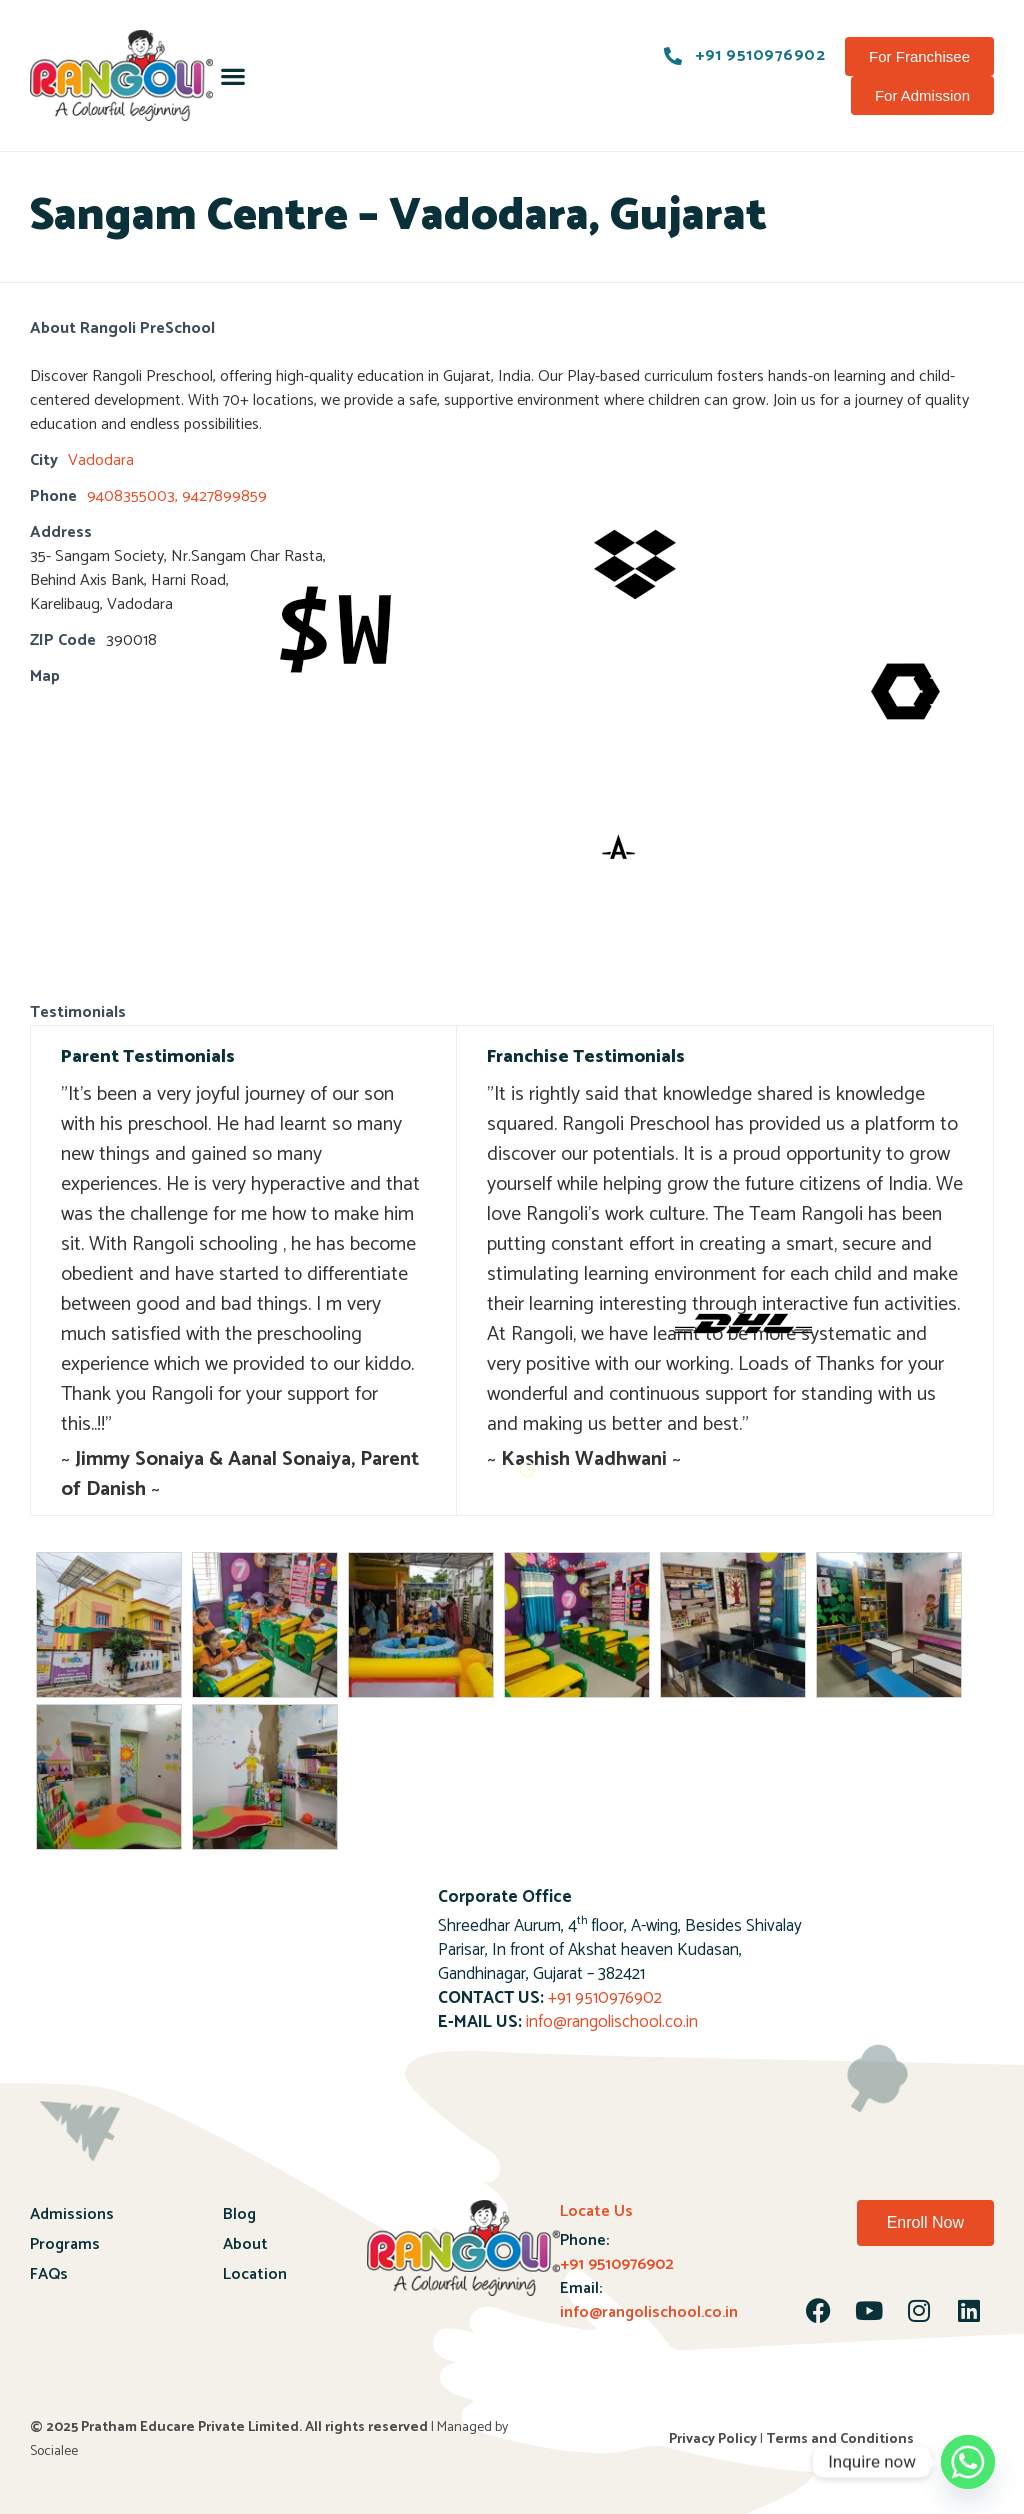 This screenshot has height=2514, width=1024. I want to click on DHL shipping and logistics services, so click(743, 1323).